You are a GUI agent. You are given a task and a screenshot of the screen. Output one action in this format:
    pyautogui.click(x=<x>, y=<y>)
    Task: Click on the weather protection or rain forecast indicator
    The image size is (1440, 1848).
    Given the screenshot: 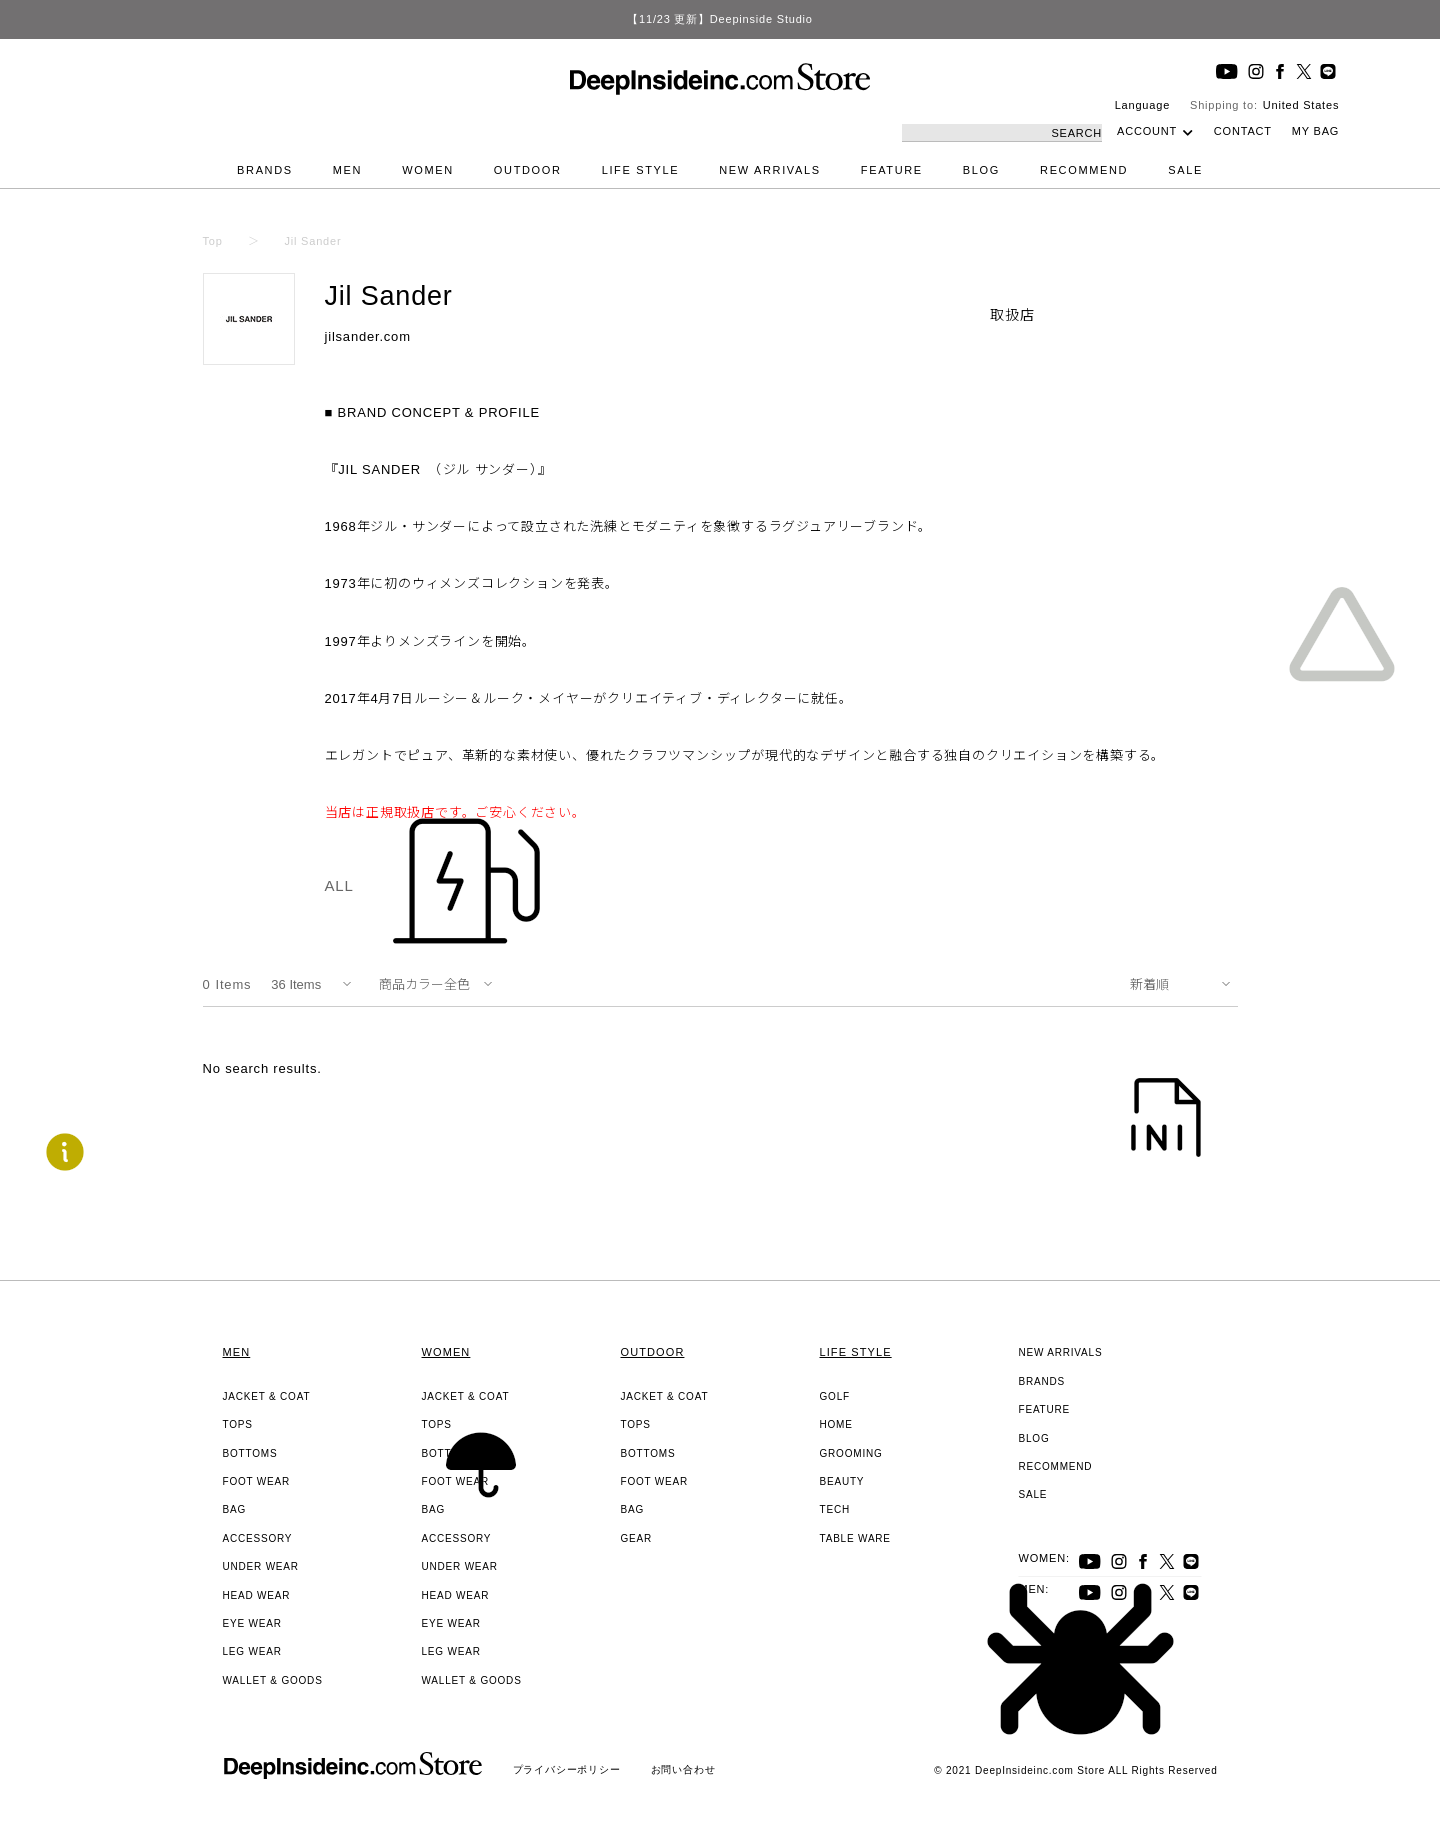 What is the action you would take?
    pyautogui.click(x=481, y=1465)
    